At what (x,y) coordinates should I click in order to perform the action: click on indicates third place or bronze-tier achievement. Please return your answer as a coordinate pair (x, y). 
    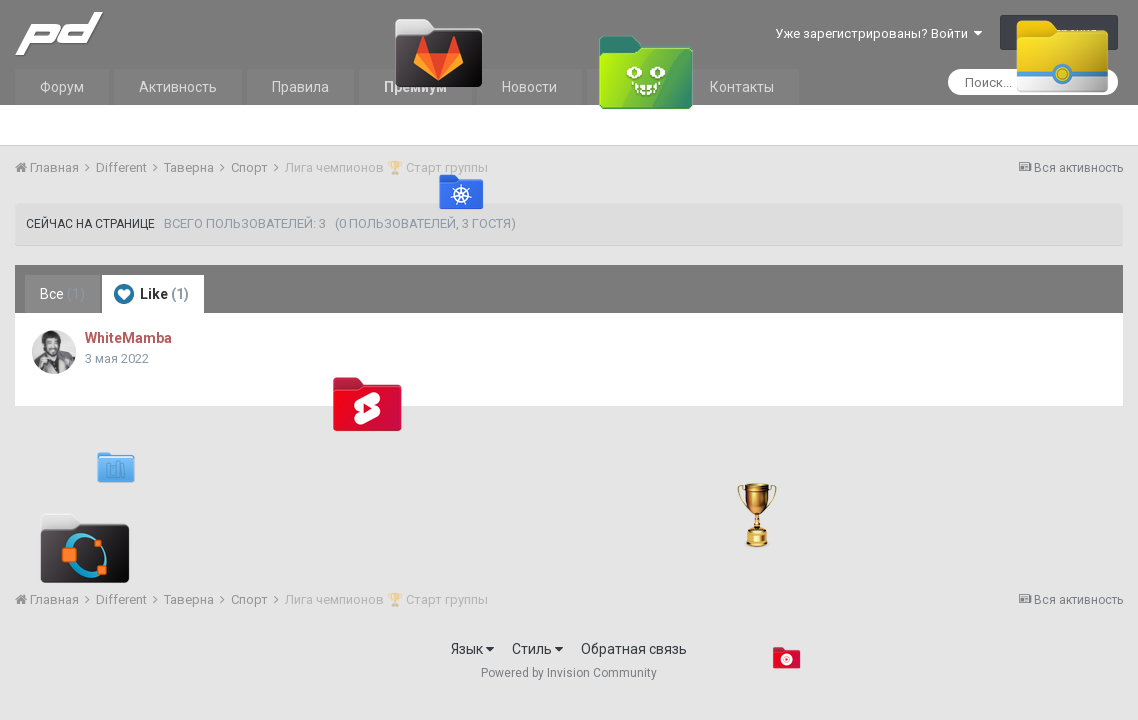
    Looking at the image, I should click on (759, 515).